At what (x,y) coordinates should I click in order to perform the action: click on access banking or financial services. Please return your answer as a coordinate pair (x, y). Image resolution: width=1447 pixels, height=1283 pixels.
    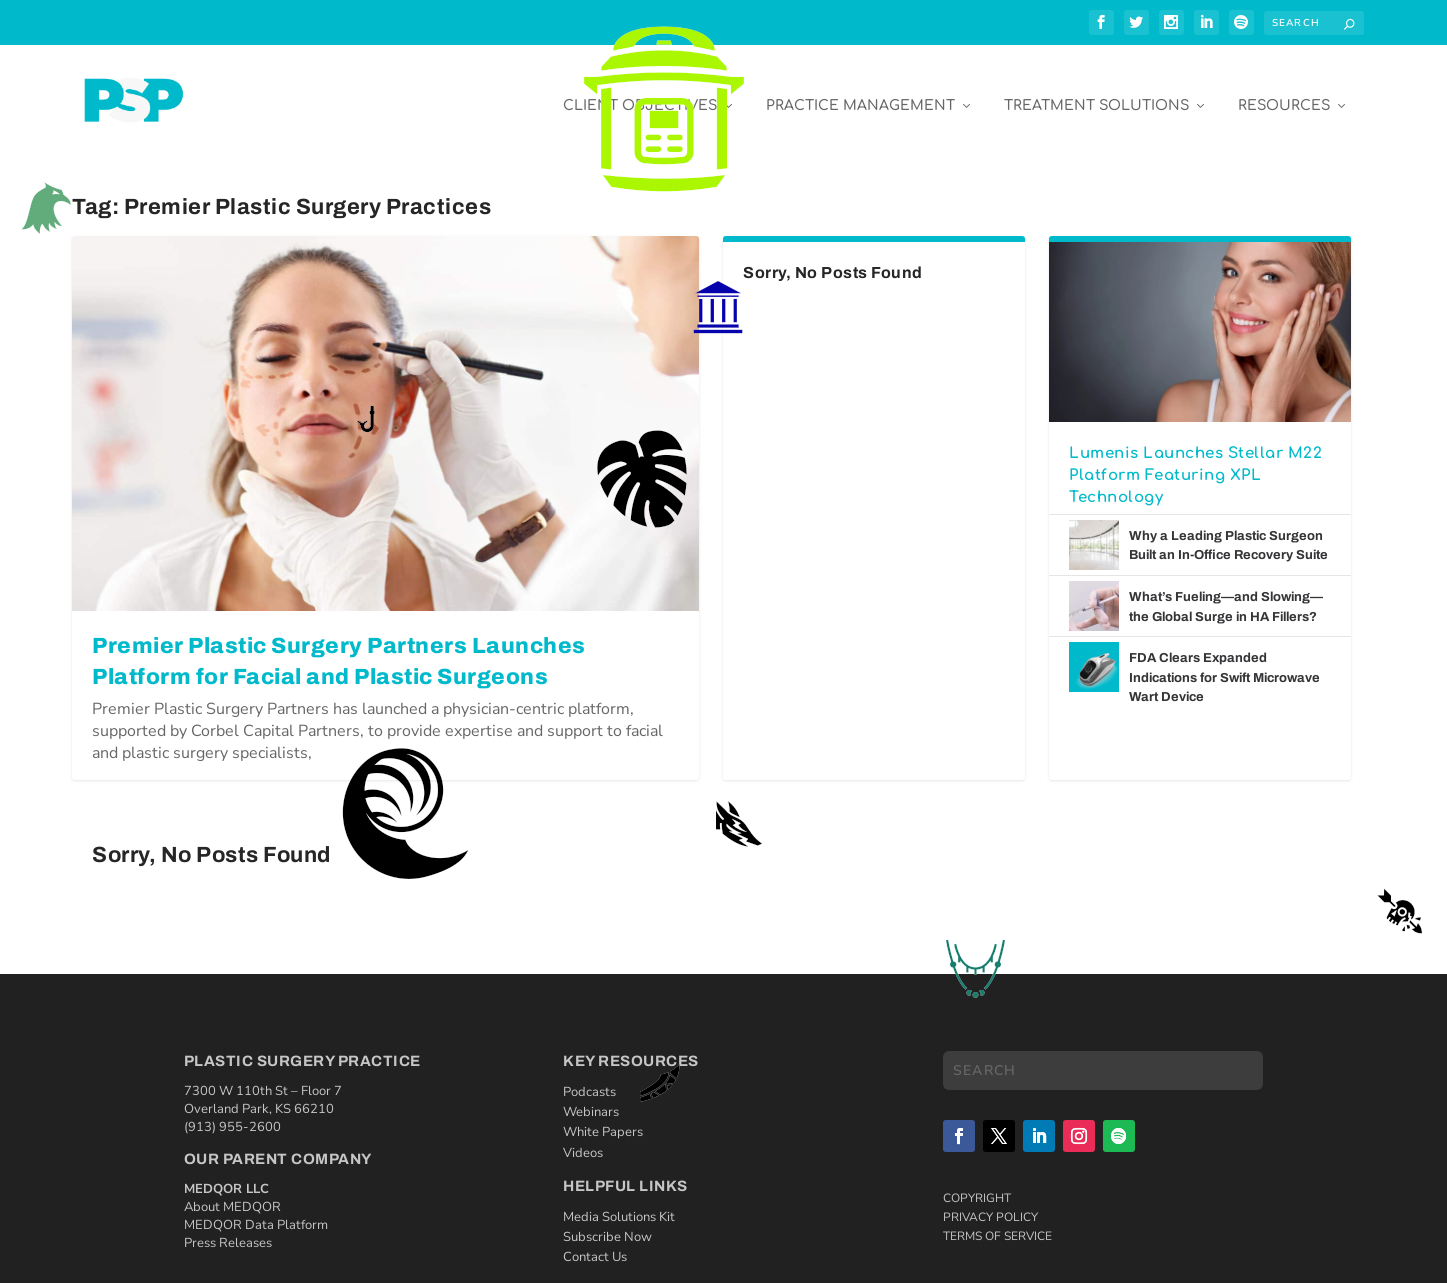
    Looking at the image, I should click on (718, 307).